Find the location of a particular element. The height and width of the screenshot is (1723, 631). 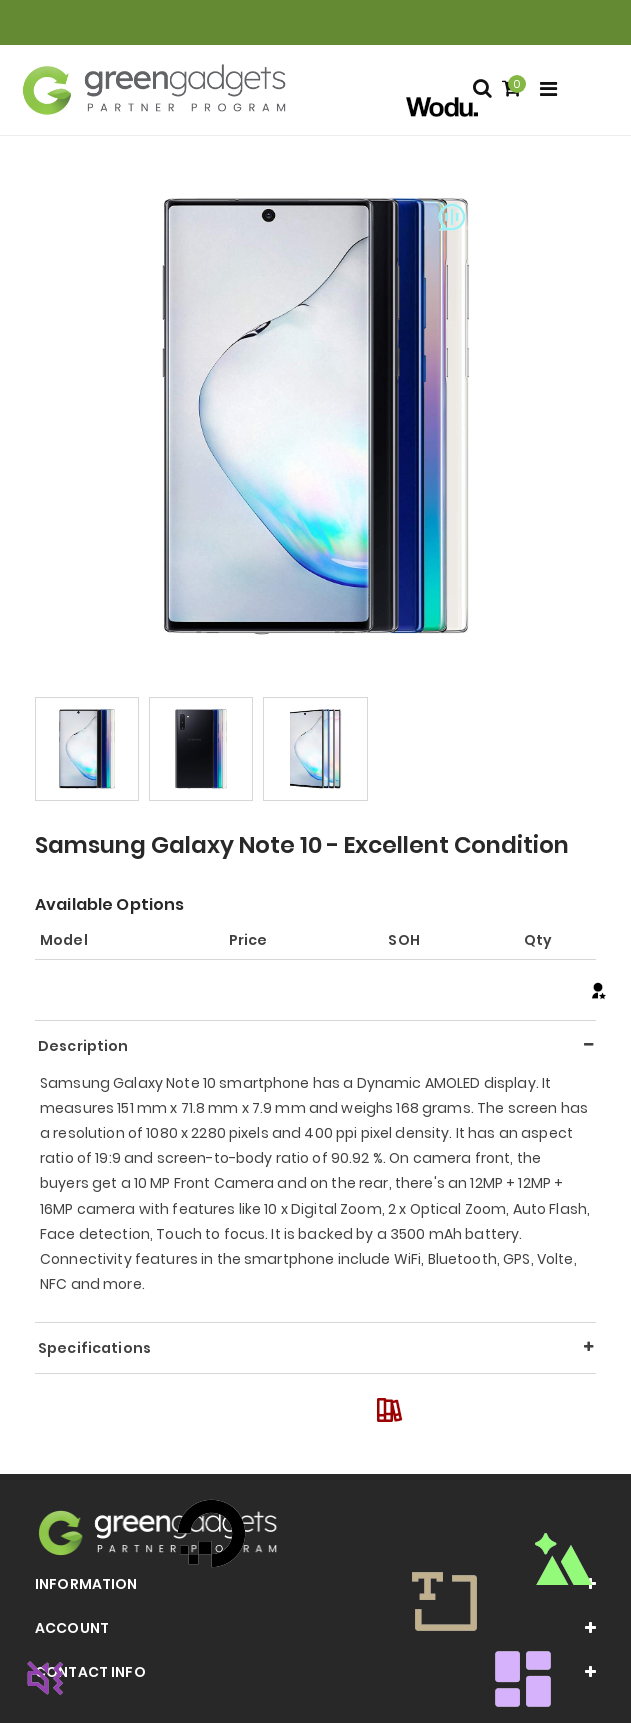

DigitalOcean brand logo is located at coordinates (211, 1533).